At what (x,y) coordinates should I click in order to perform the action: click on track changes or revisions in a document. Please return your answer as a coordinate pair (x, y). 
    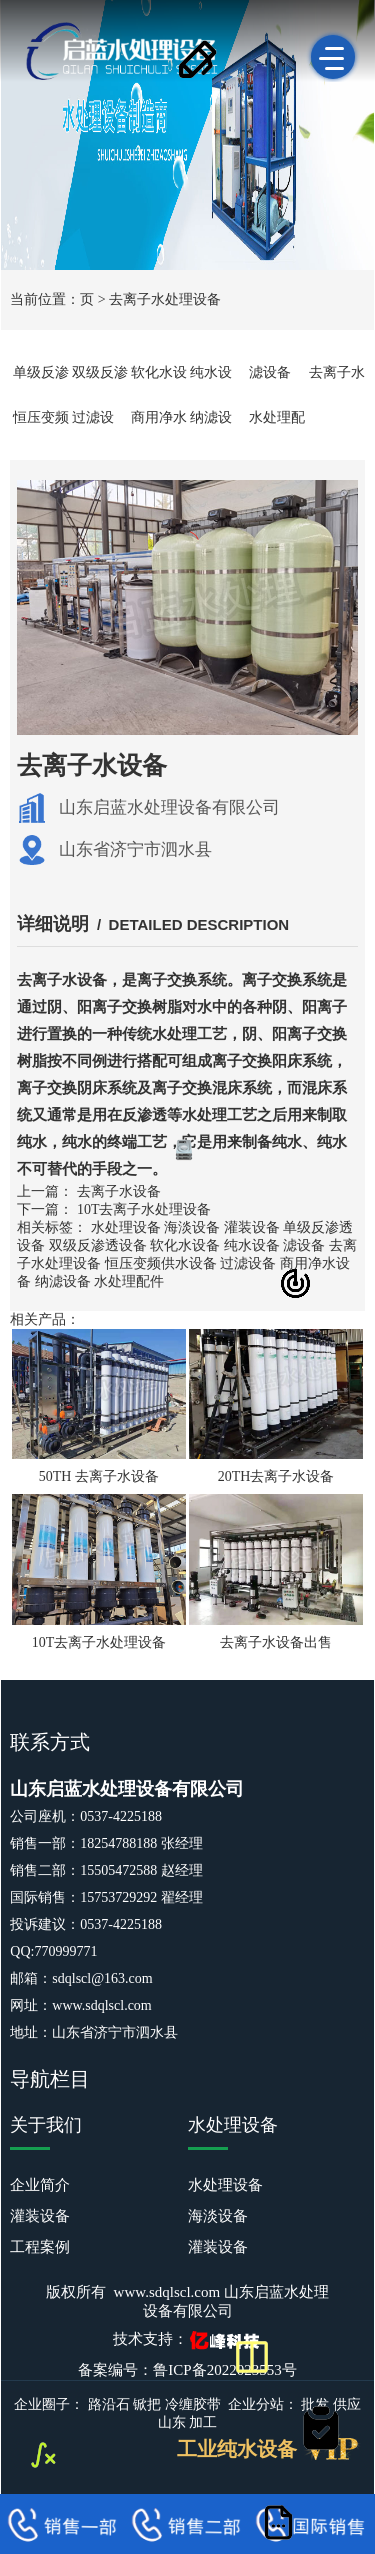
    Looking at the image, I should click on (295, 1283).